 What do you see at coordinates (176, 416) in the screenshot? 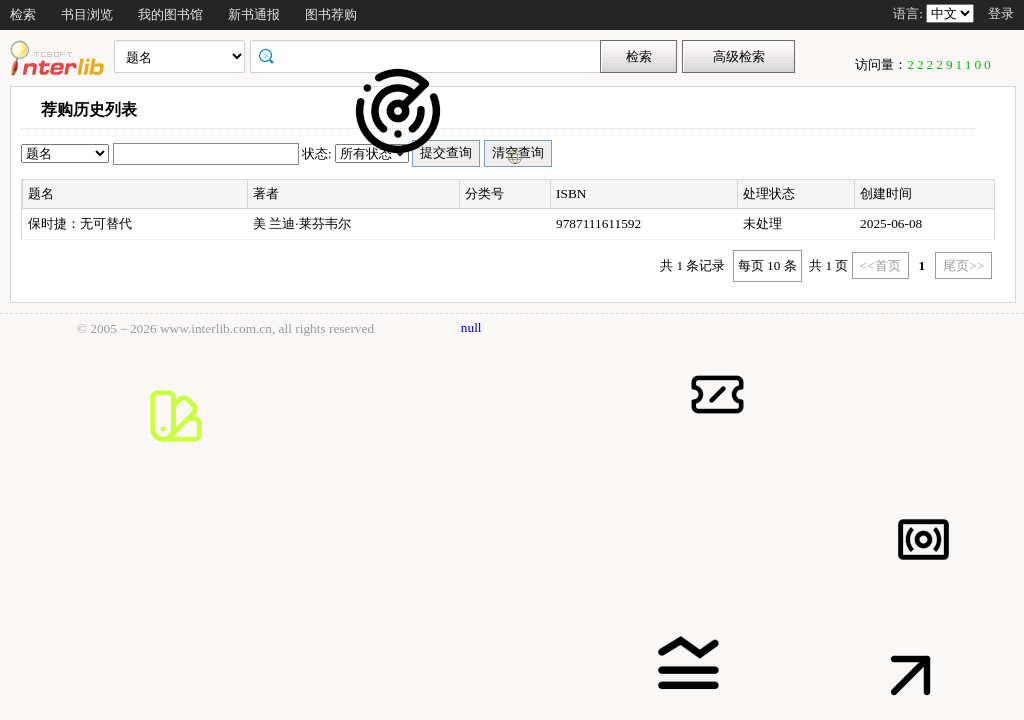
I see `browse color palette or theme options` at bounding box center [176, 416].